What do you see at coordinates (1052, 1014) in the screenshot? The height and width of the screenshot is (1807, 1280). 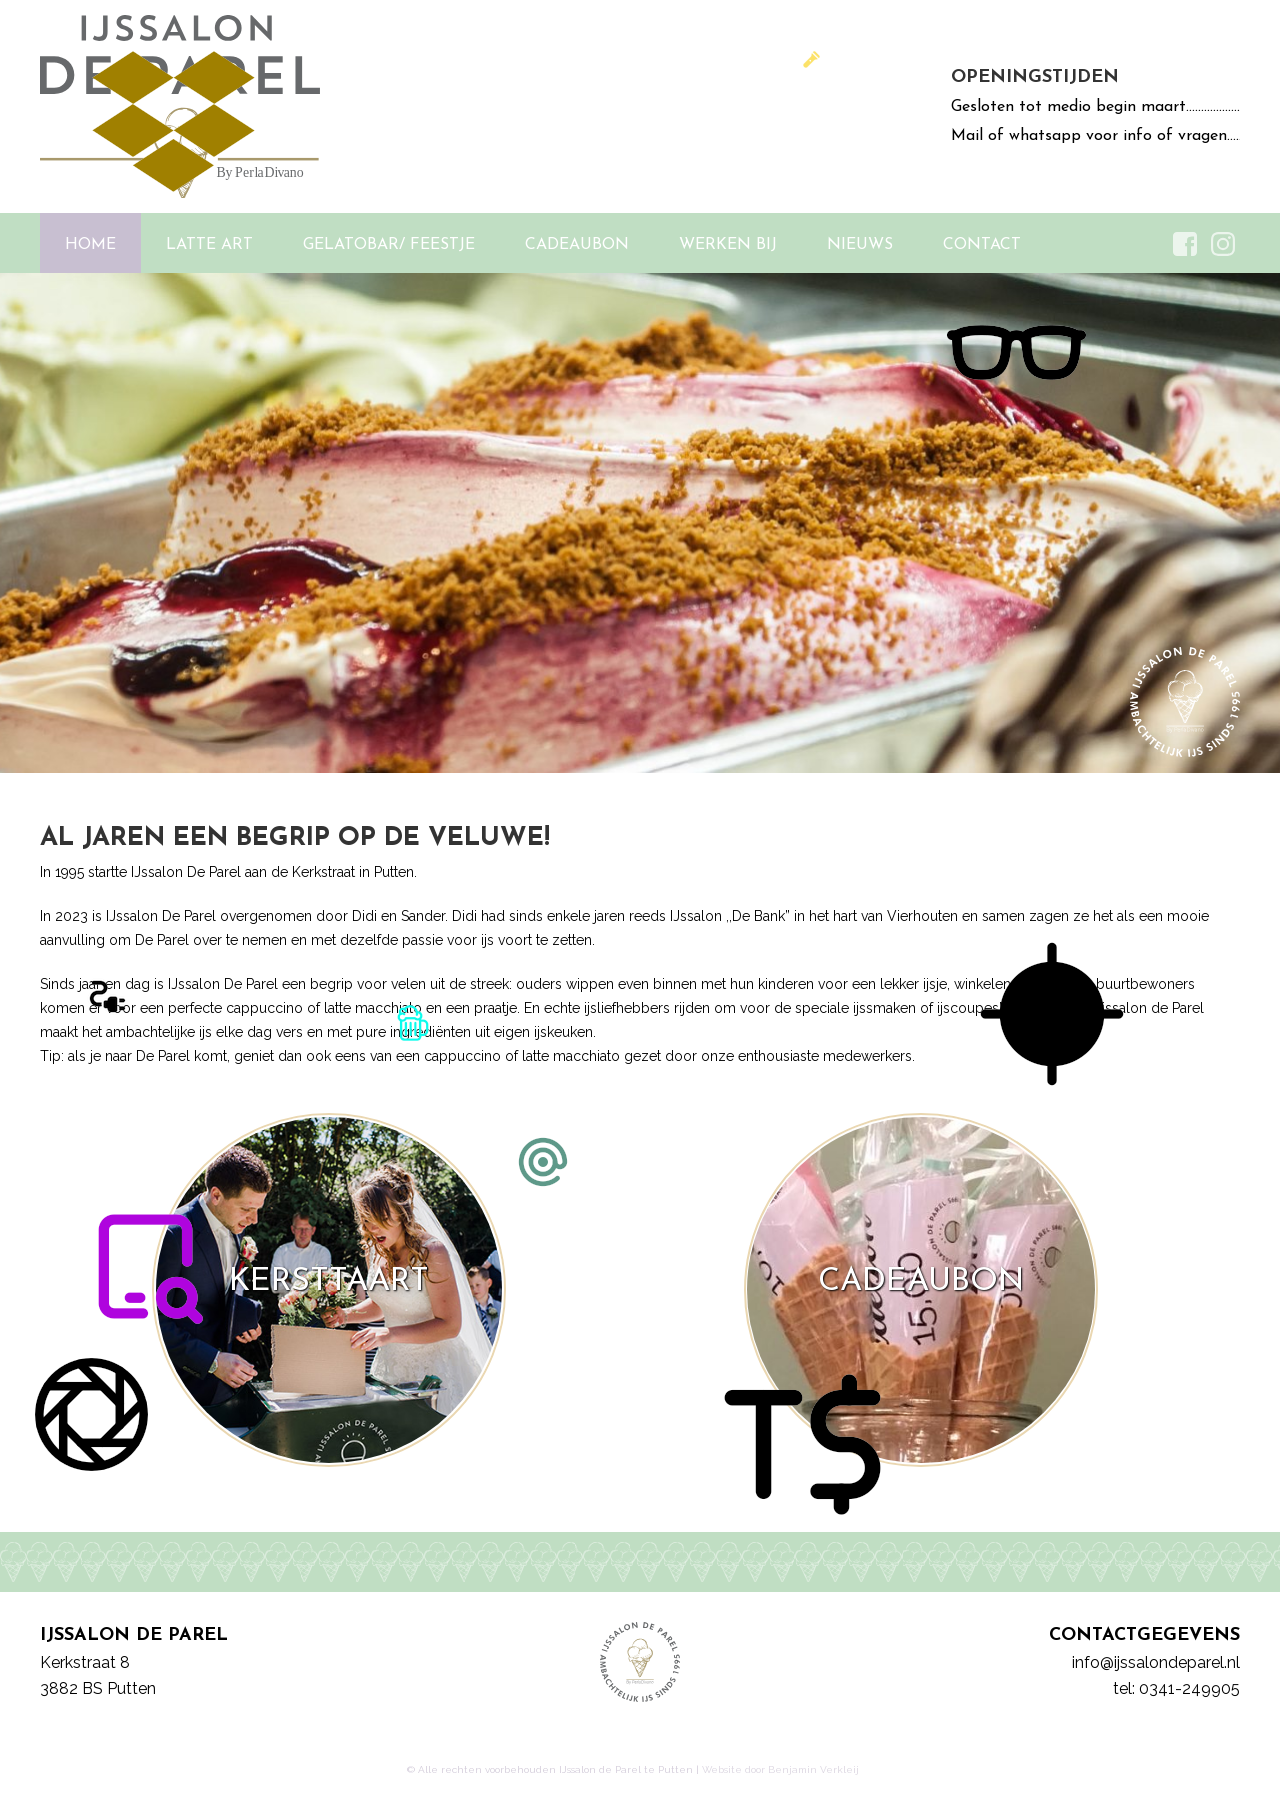 I see `center map on current location` at bounding box center [1052, 1014].